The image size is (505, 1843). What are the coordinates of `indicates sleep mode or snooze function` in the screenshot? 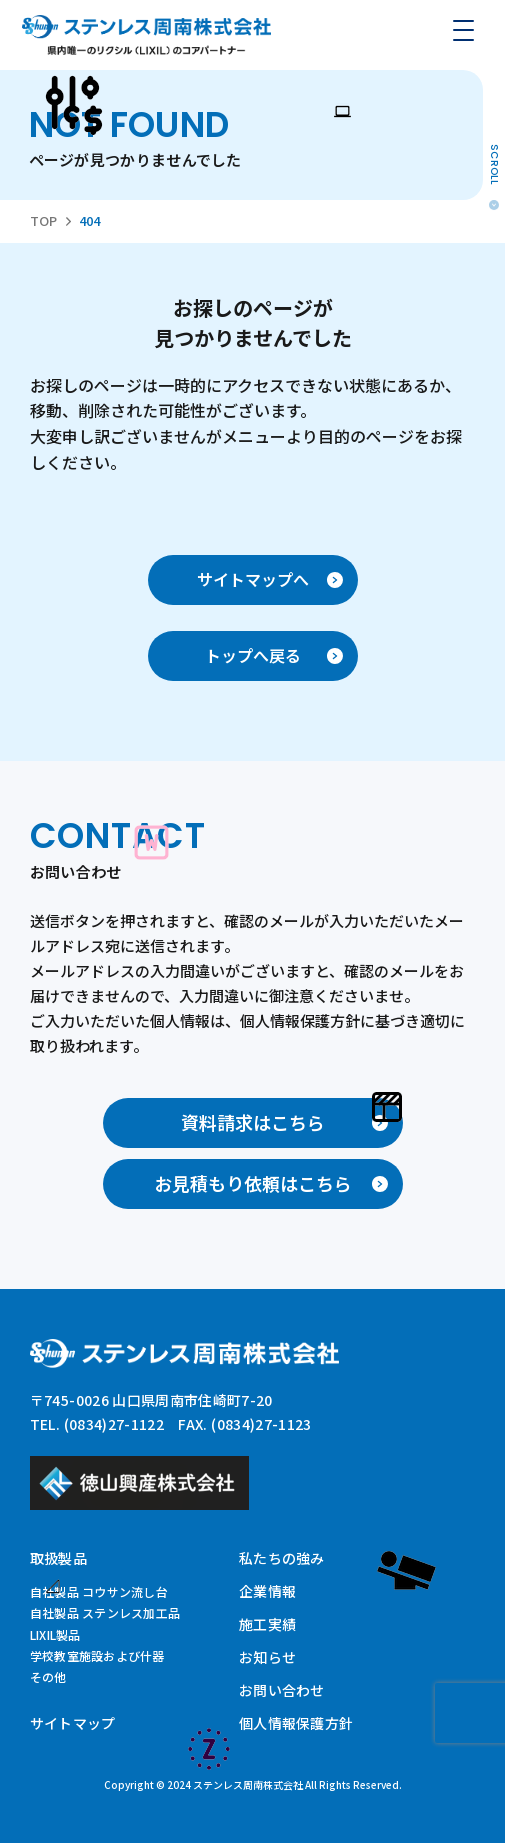 It's located at (209, 1749).